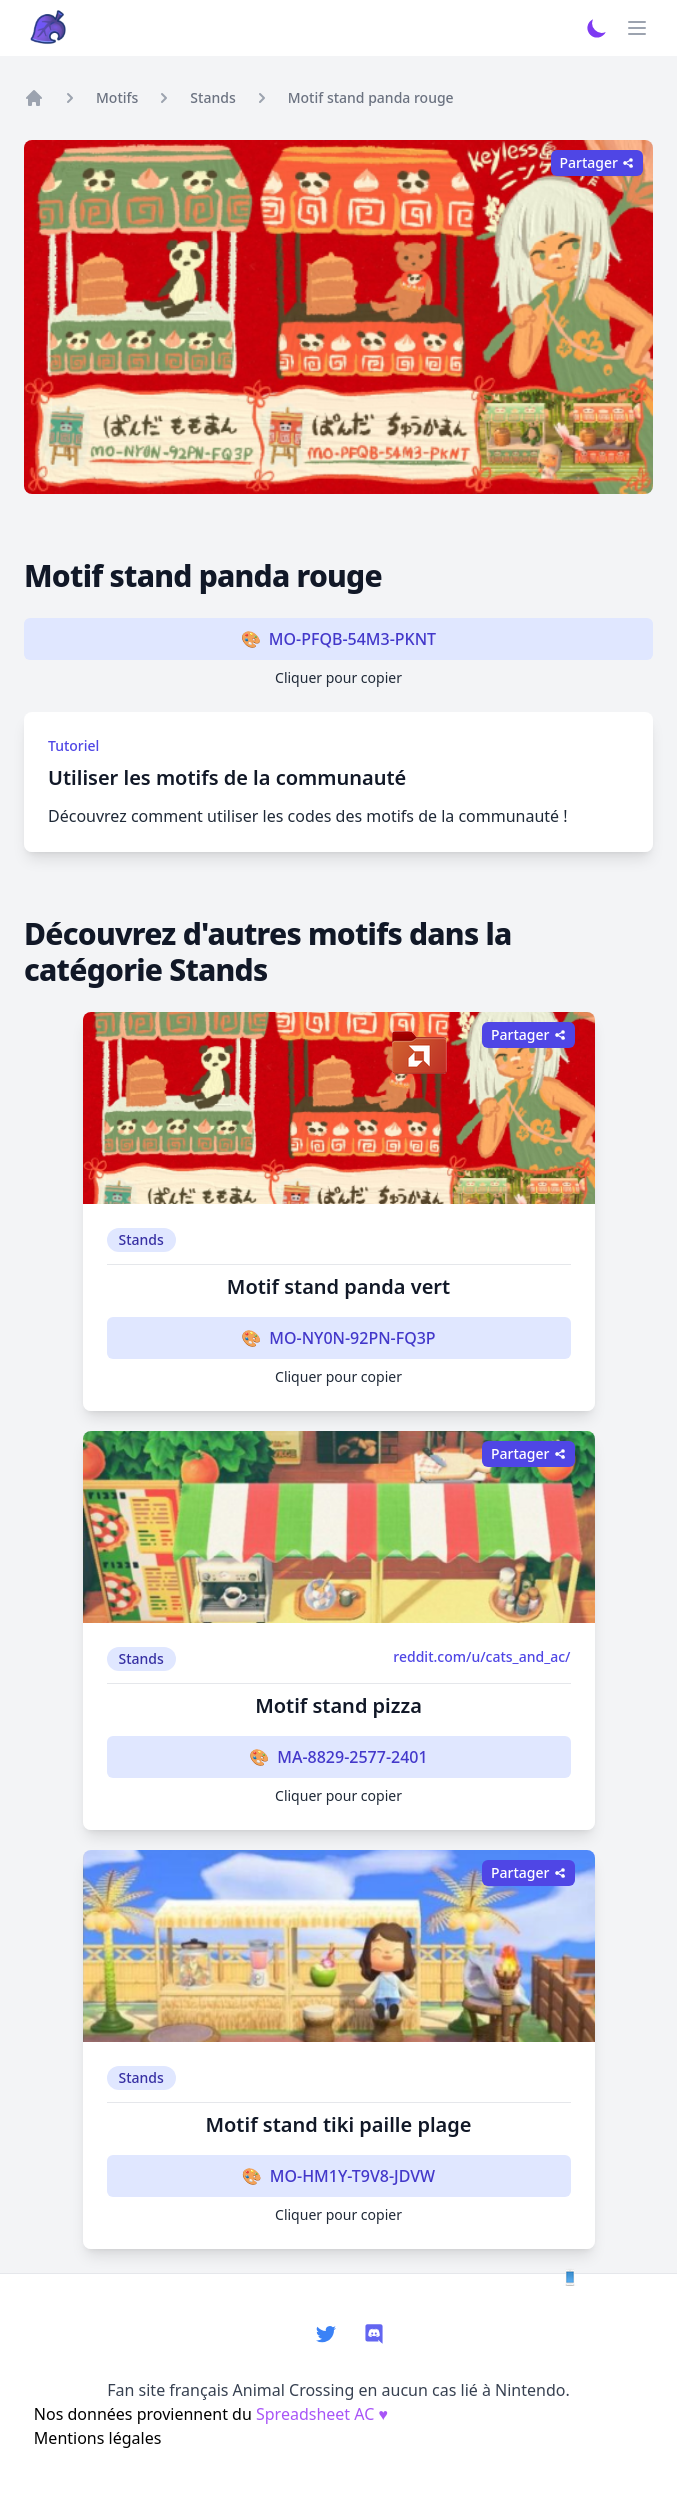 This screenshot has height=2498, width=677. What do you see at coordinates (570, 2277) in the screenshot?
I see `iPod touch device connected` at bounding box center [570, 2277].